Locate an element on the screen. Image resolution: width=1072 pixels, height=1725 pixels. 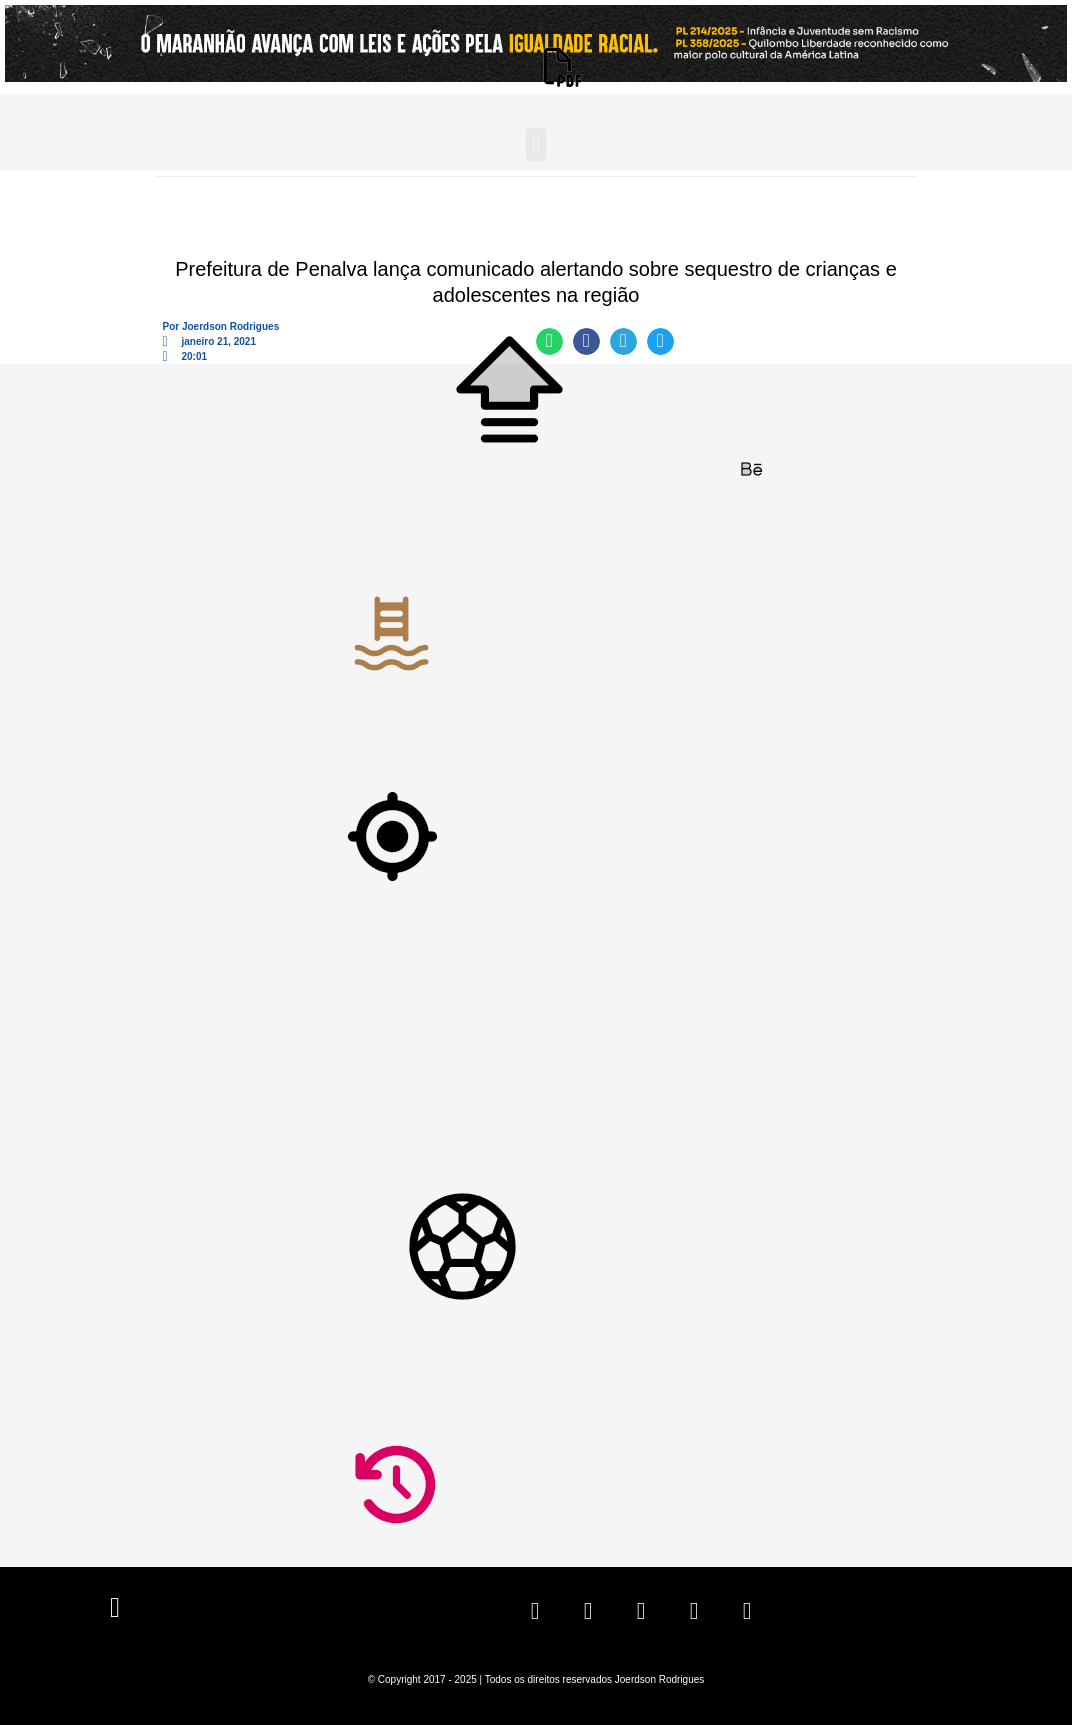
view current location is located at coordinates (392, 836).